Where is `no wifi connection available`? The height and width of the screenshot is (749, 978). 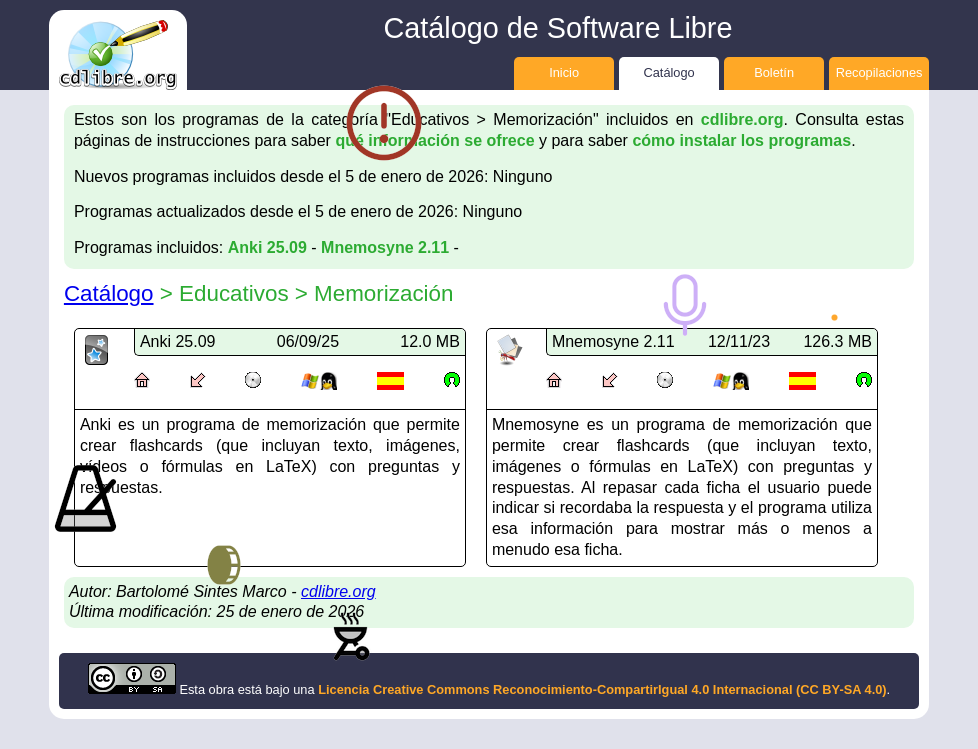 no wifi connection available is located at coordinates (834, 293).